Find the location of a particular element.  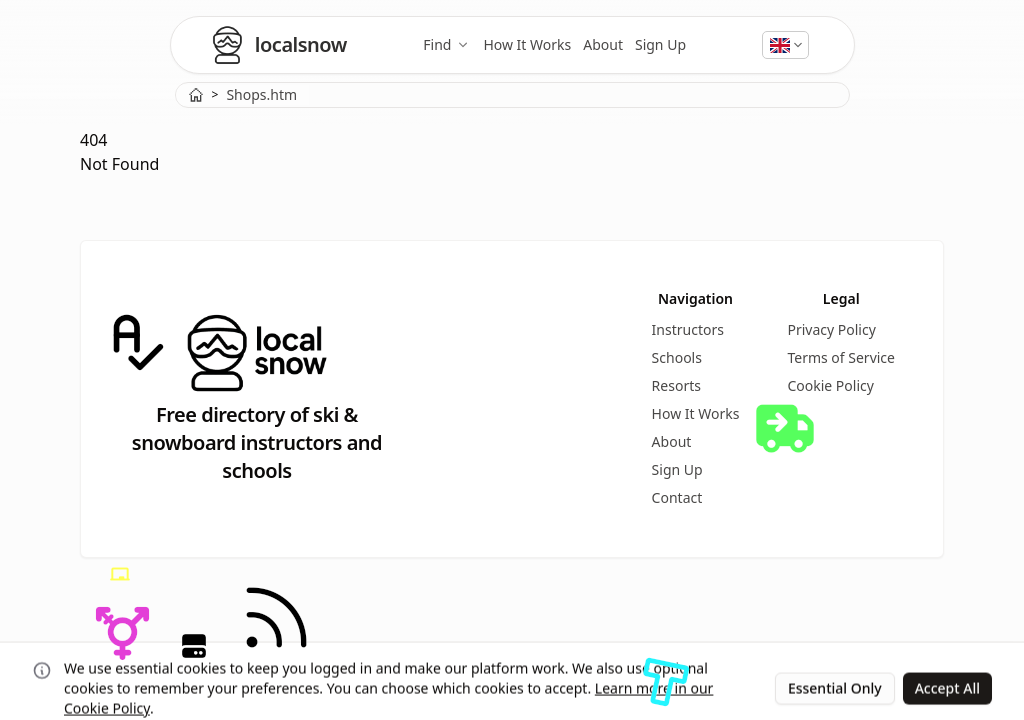

open topbuzz app is located at coordinates (665, 682).